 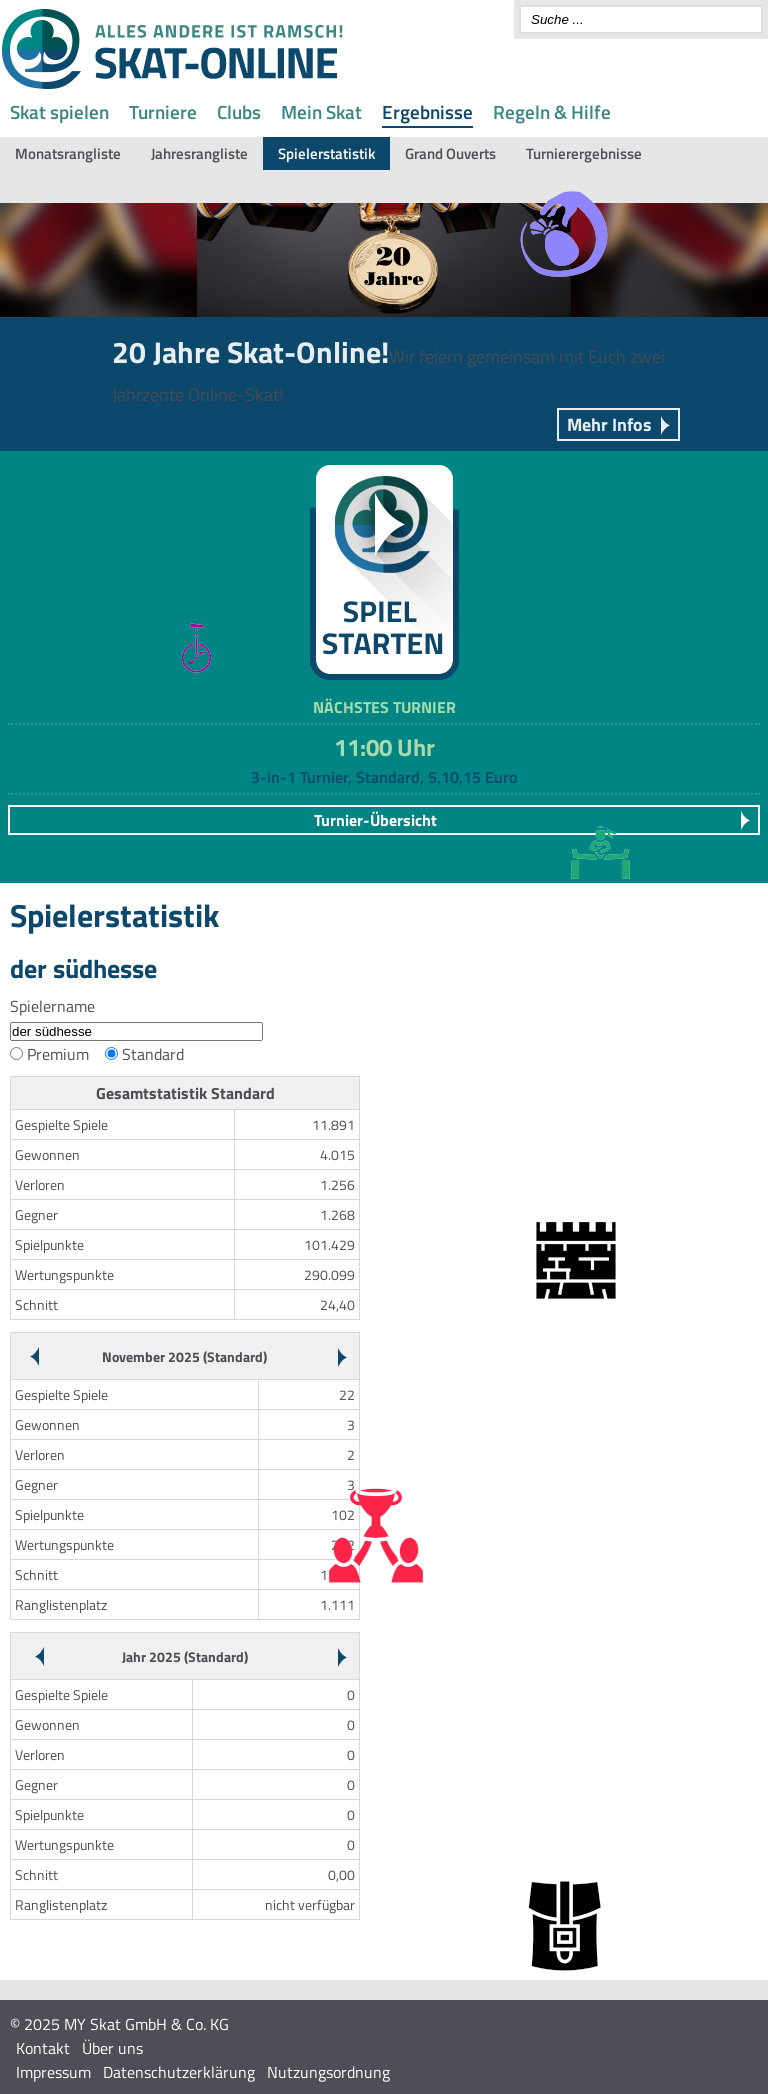 I want to click on build or upgrade defensive fortifications, so click(x=576, y=1259).